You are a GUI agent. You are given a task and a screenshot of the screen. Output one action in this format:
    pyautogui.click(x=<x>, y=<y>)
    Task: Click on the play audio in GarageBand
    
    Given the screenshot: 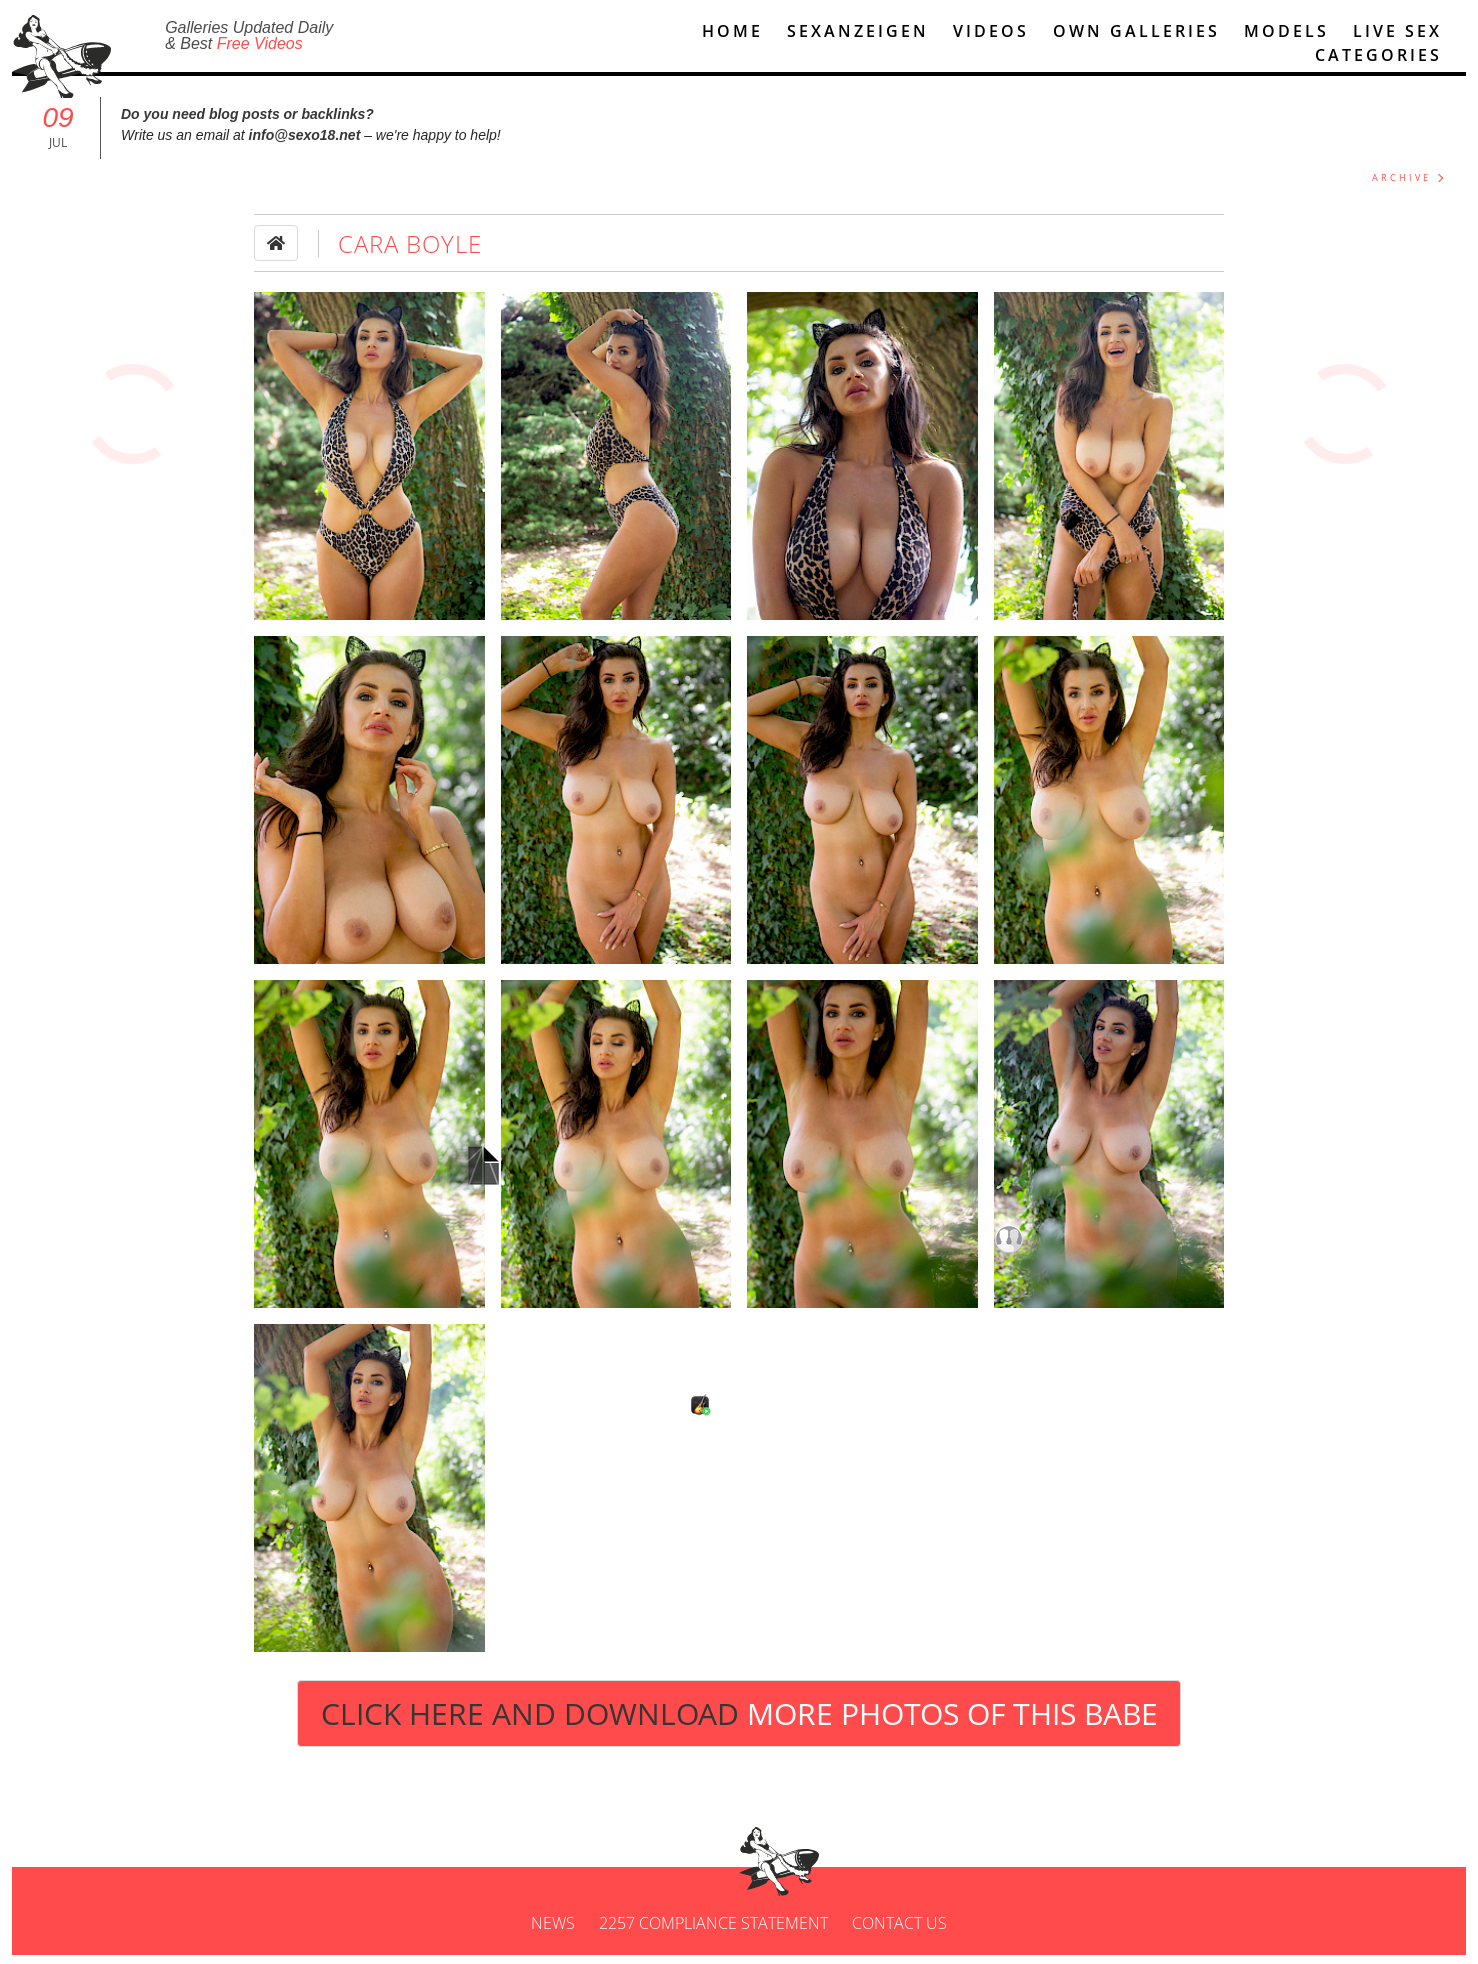 What is the action you would take?
    pyautogui.click(x=700, y=1405)
    